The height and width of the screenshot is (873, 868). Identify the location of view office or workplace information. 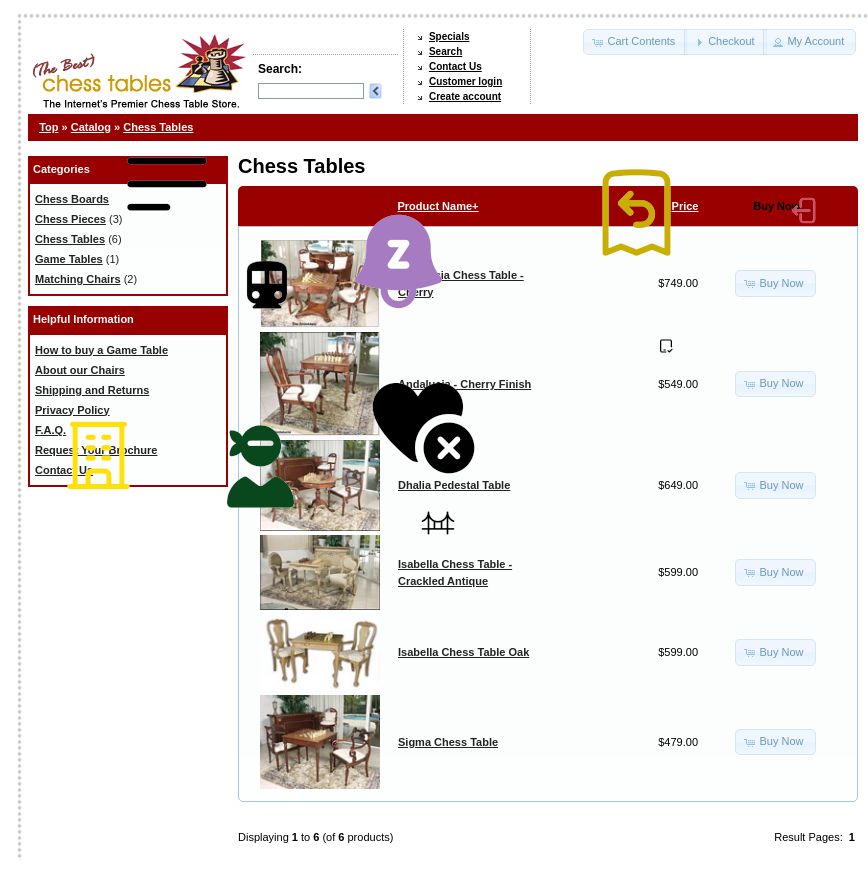
(98, 455).